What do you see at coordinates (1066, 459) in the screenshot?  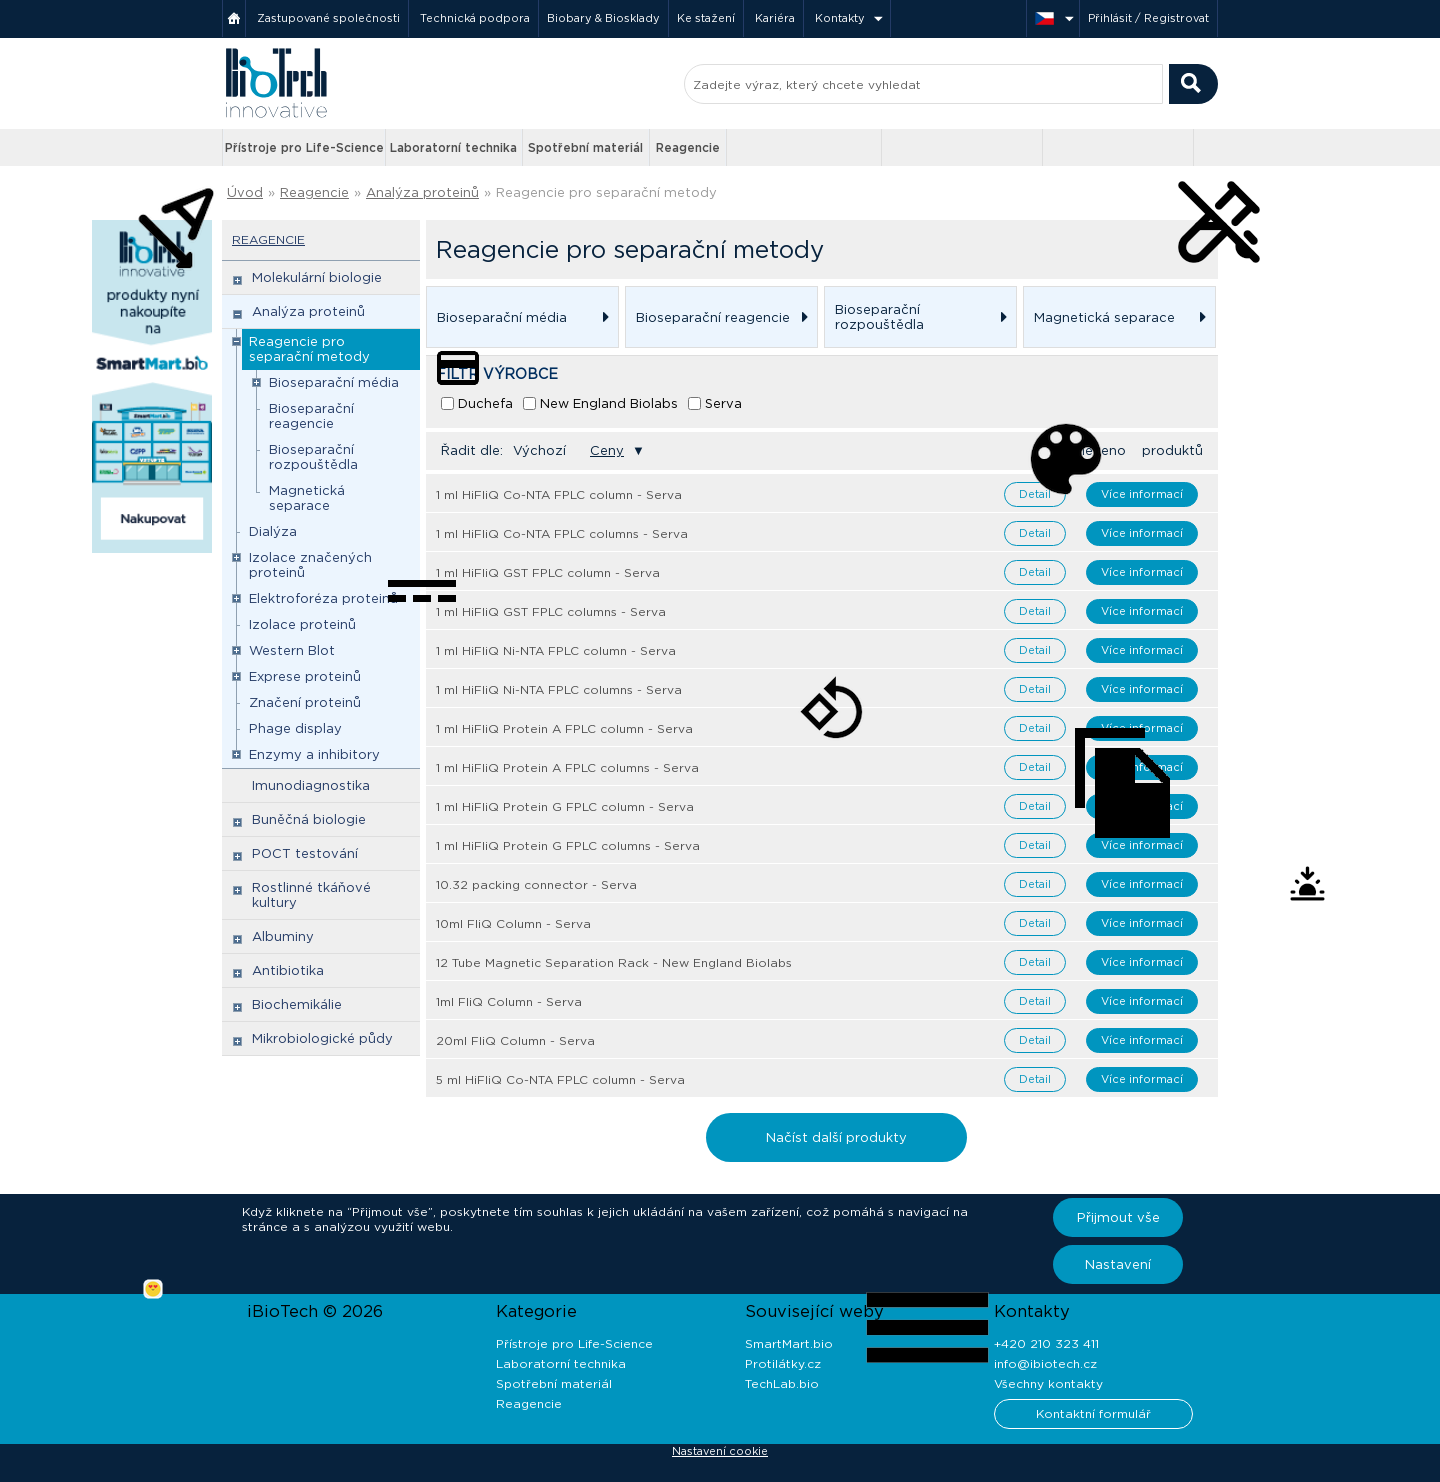 I see `access color or theme customization options` at bounding box center [1066, 459].